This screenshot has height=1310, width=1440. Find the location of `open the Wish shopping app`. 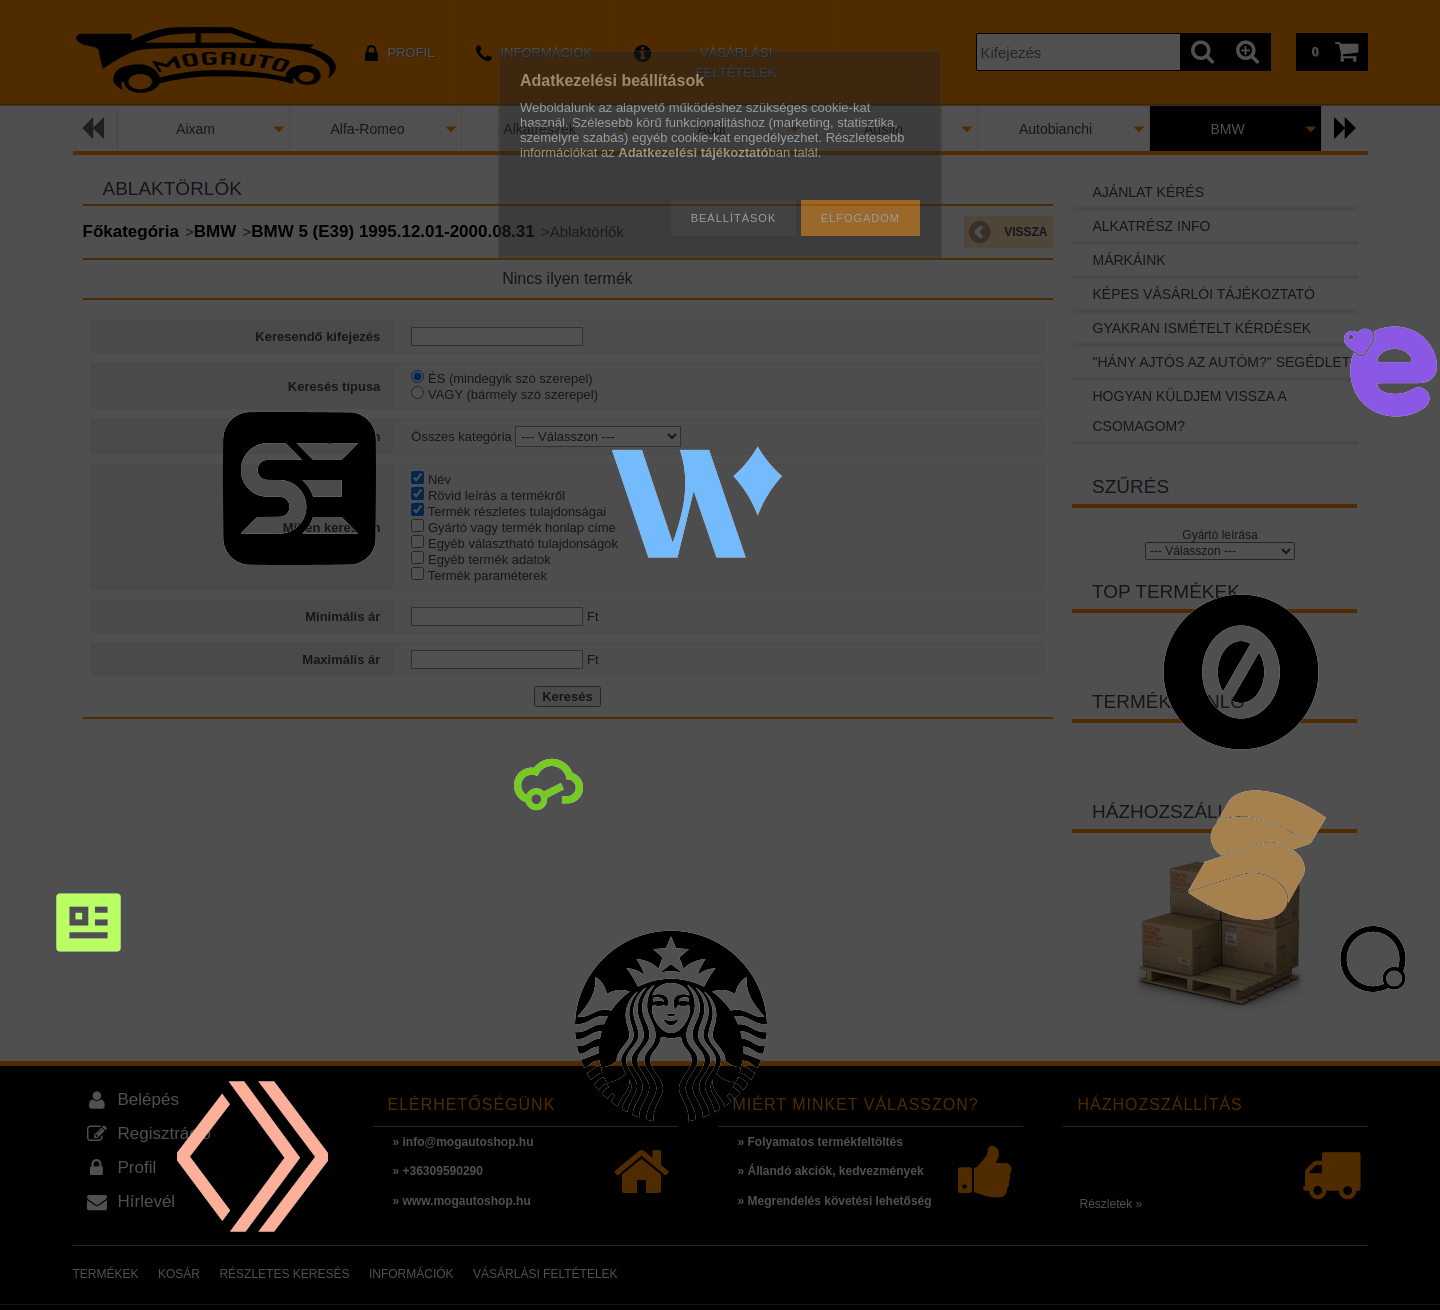

open the Wish shopping app is located at coordinates (697, 502).